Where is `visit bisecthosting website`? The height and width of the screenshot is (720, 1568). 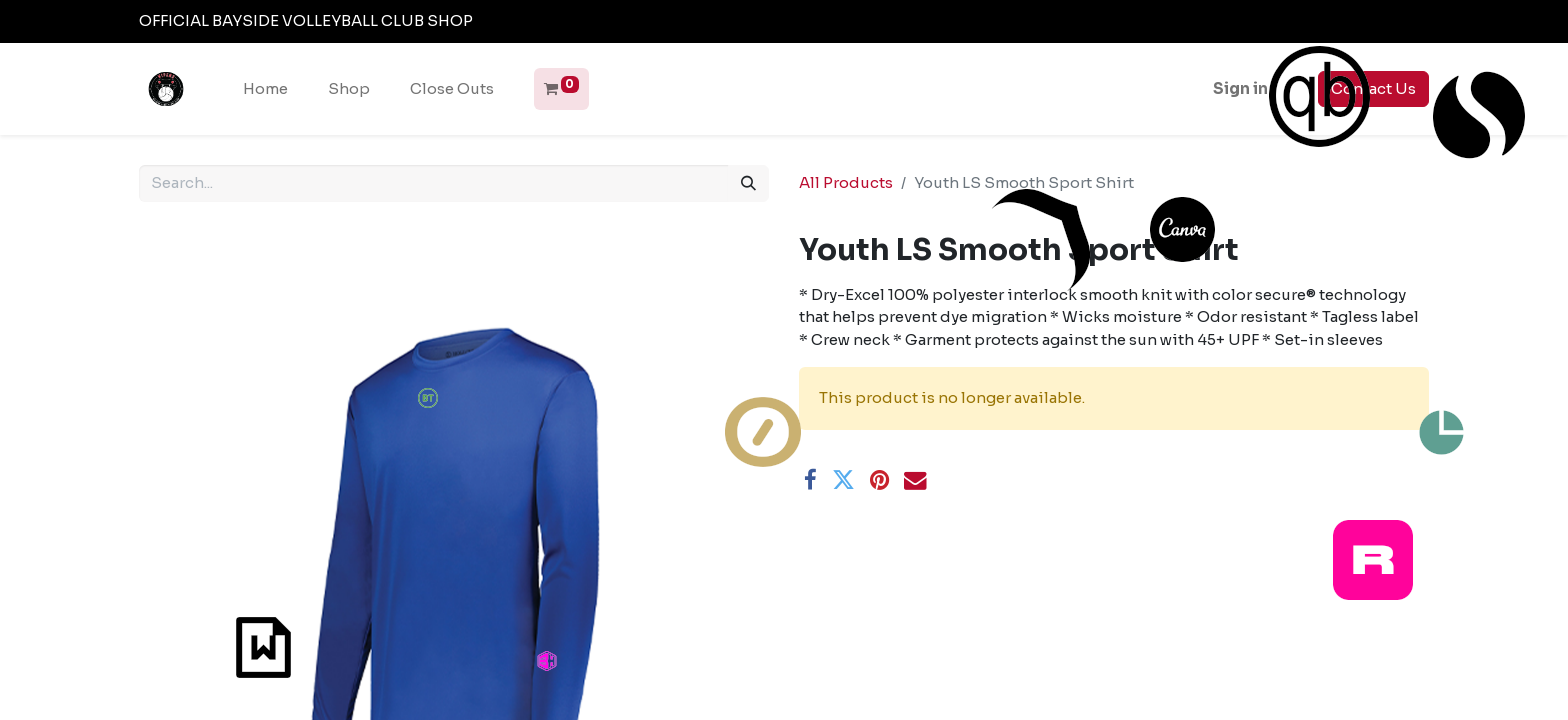 visit bisecthosting website is located at coordinates (547, 661).